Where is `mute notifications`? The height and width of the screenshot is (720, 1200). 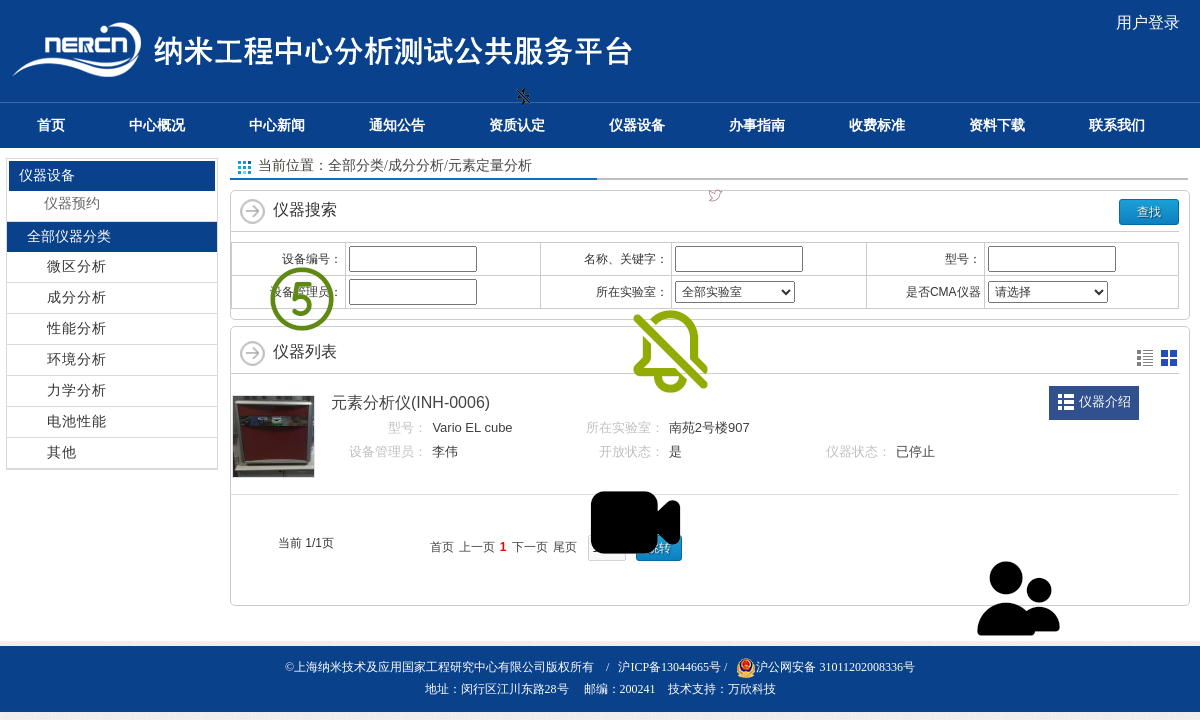
mute notifications is located at coordinates (670, 351).